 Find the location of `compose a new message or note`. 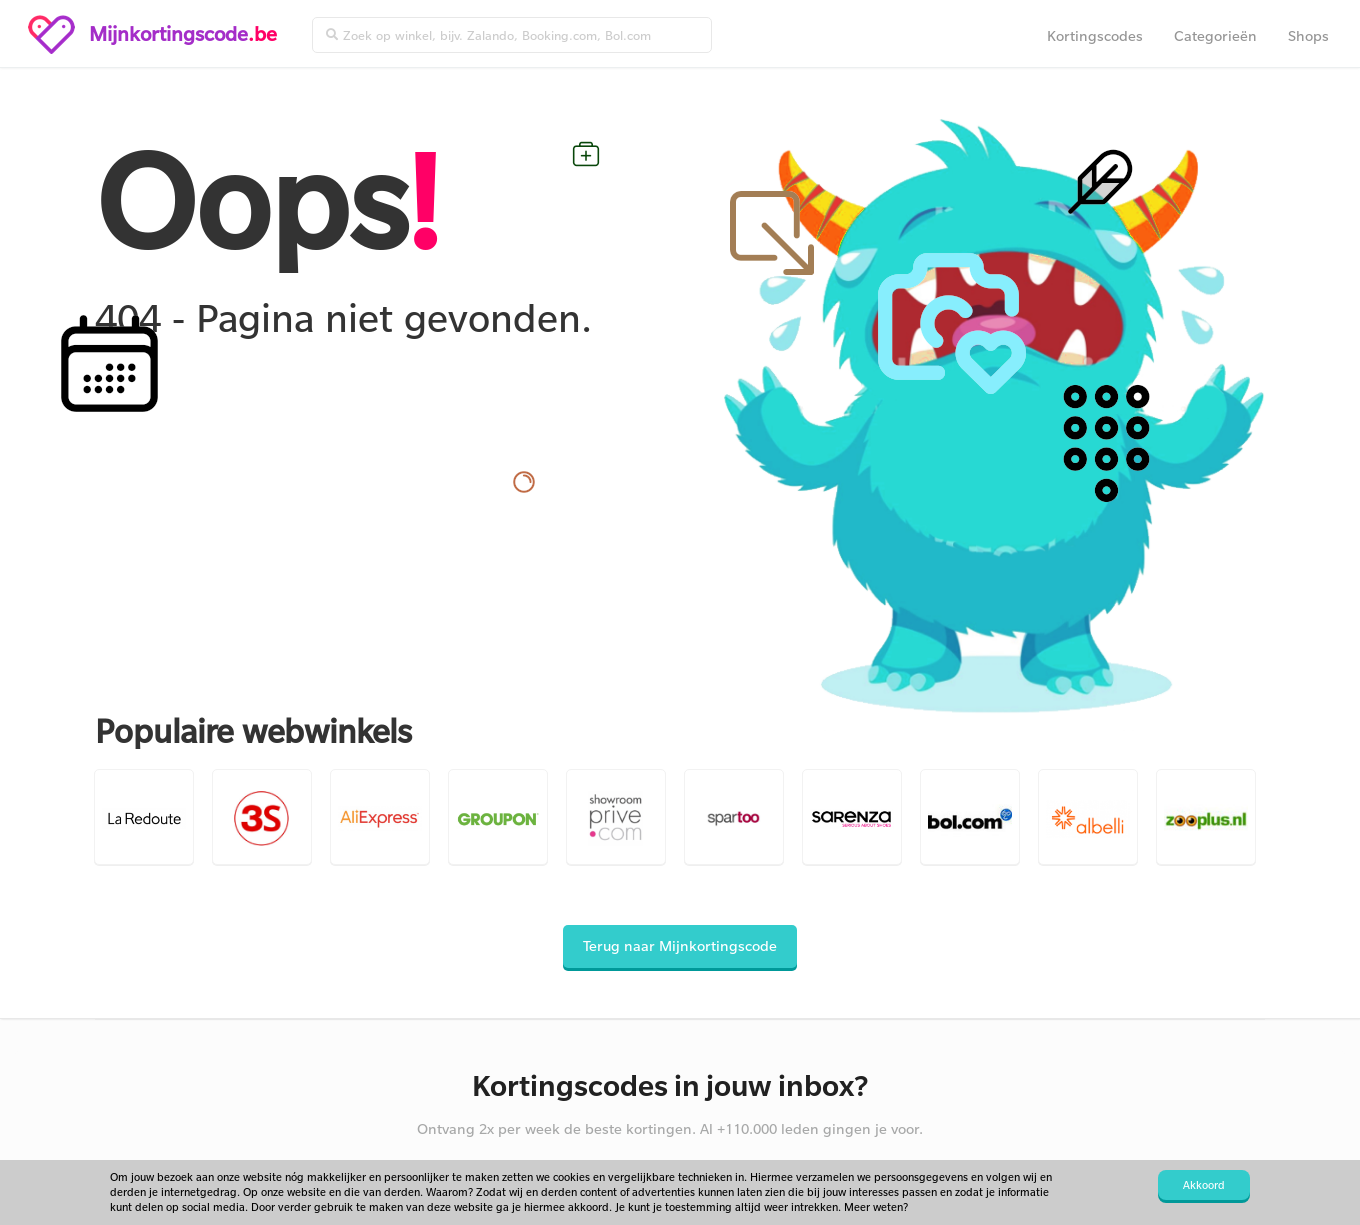

compose a new message or note is located at coordinates (1099, 183).